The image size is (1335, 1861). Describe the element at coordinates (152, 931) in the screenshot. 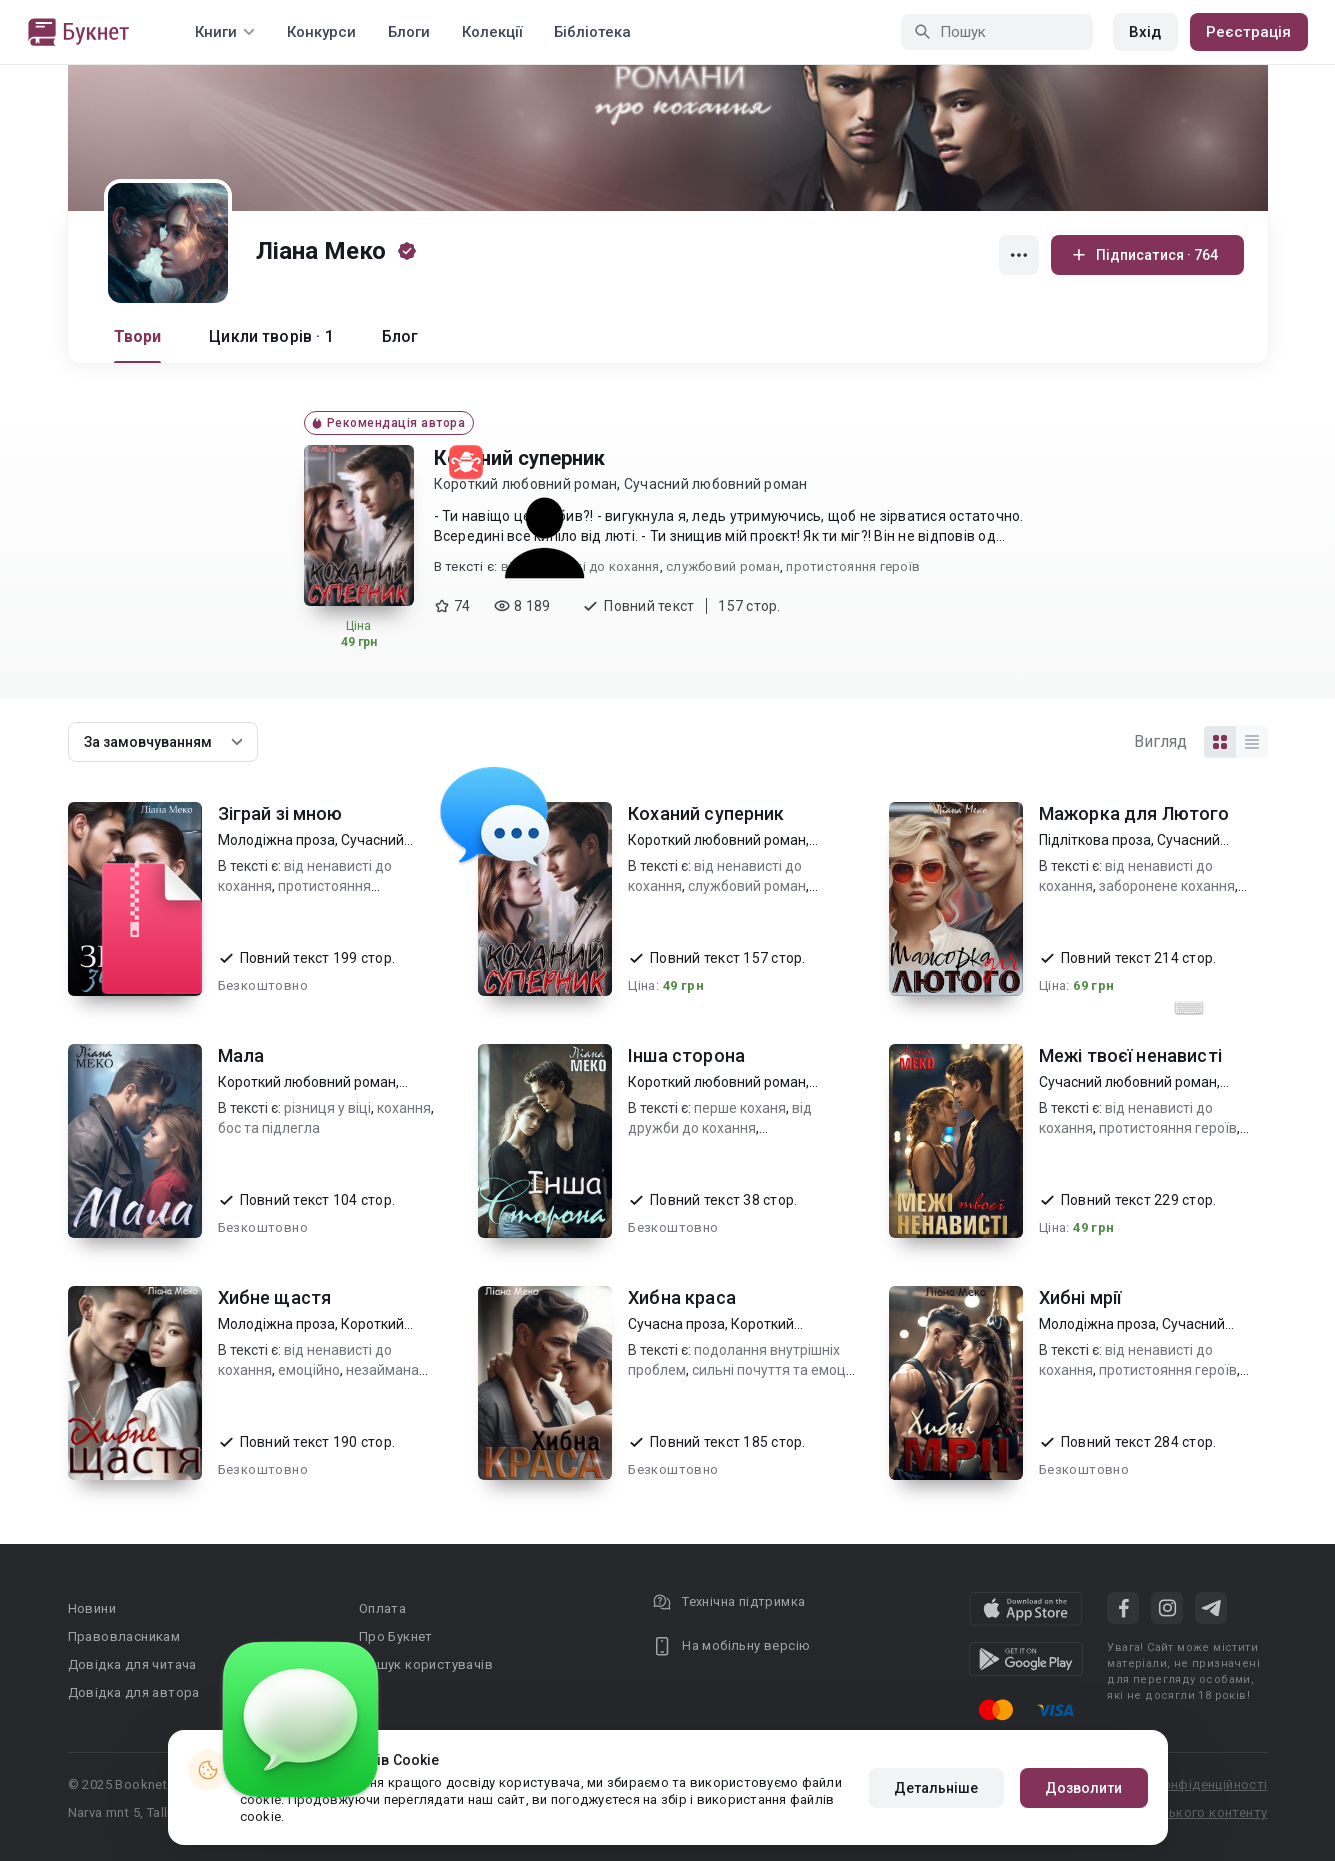

I see `a compressed postscript file` at that location.